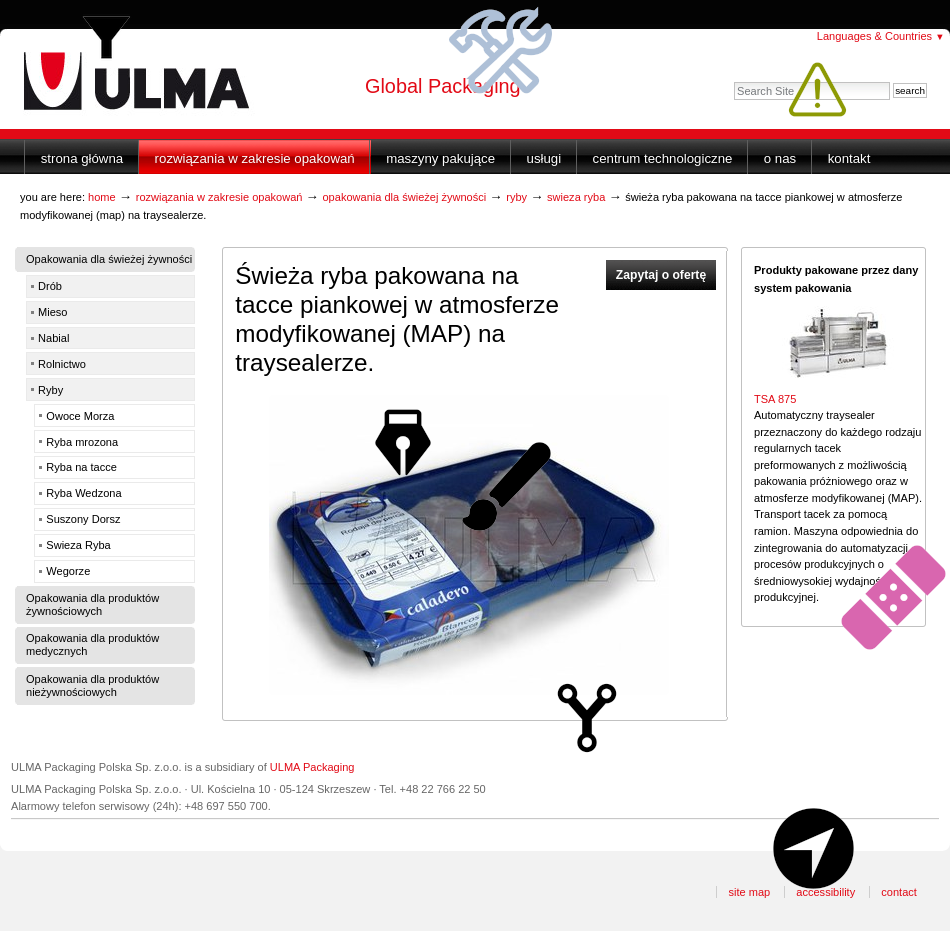 The width and height of the screenshot is (950, 931). What do you see at coordinates (817, 89) in the screenshot?
I see `indicates a warning or caution state` at bounding box center [817, 89].